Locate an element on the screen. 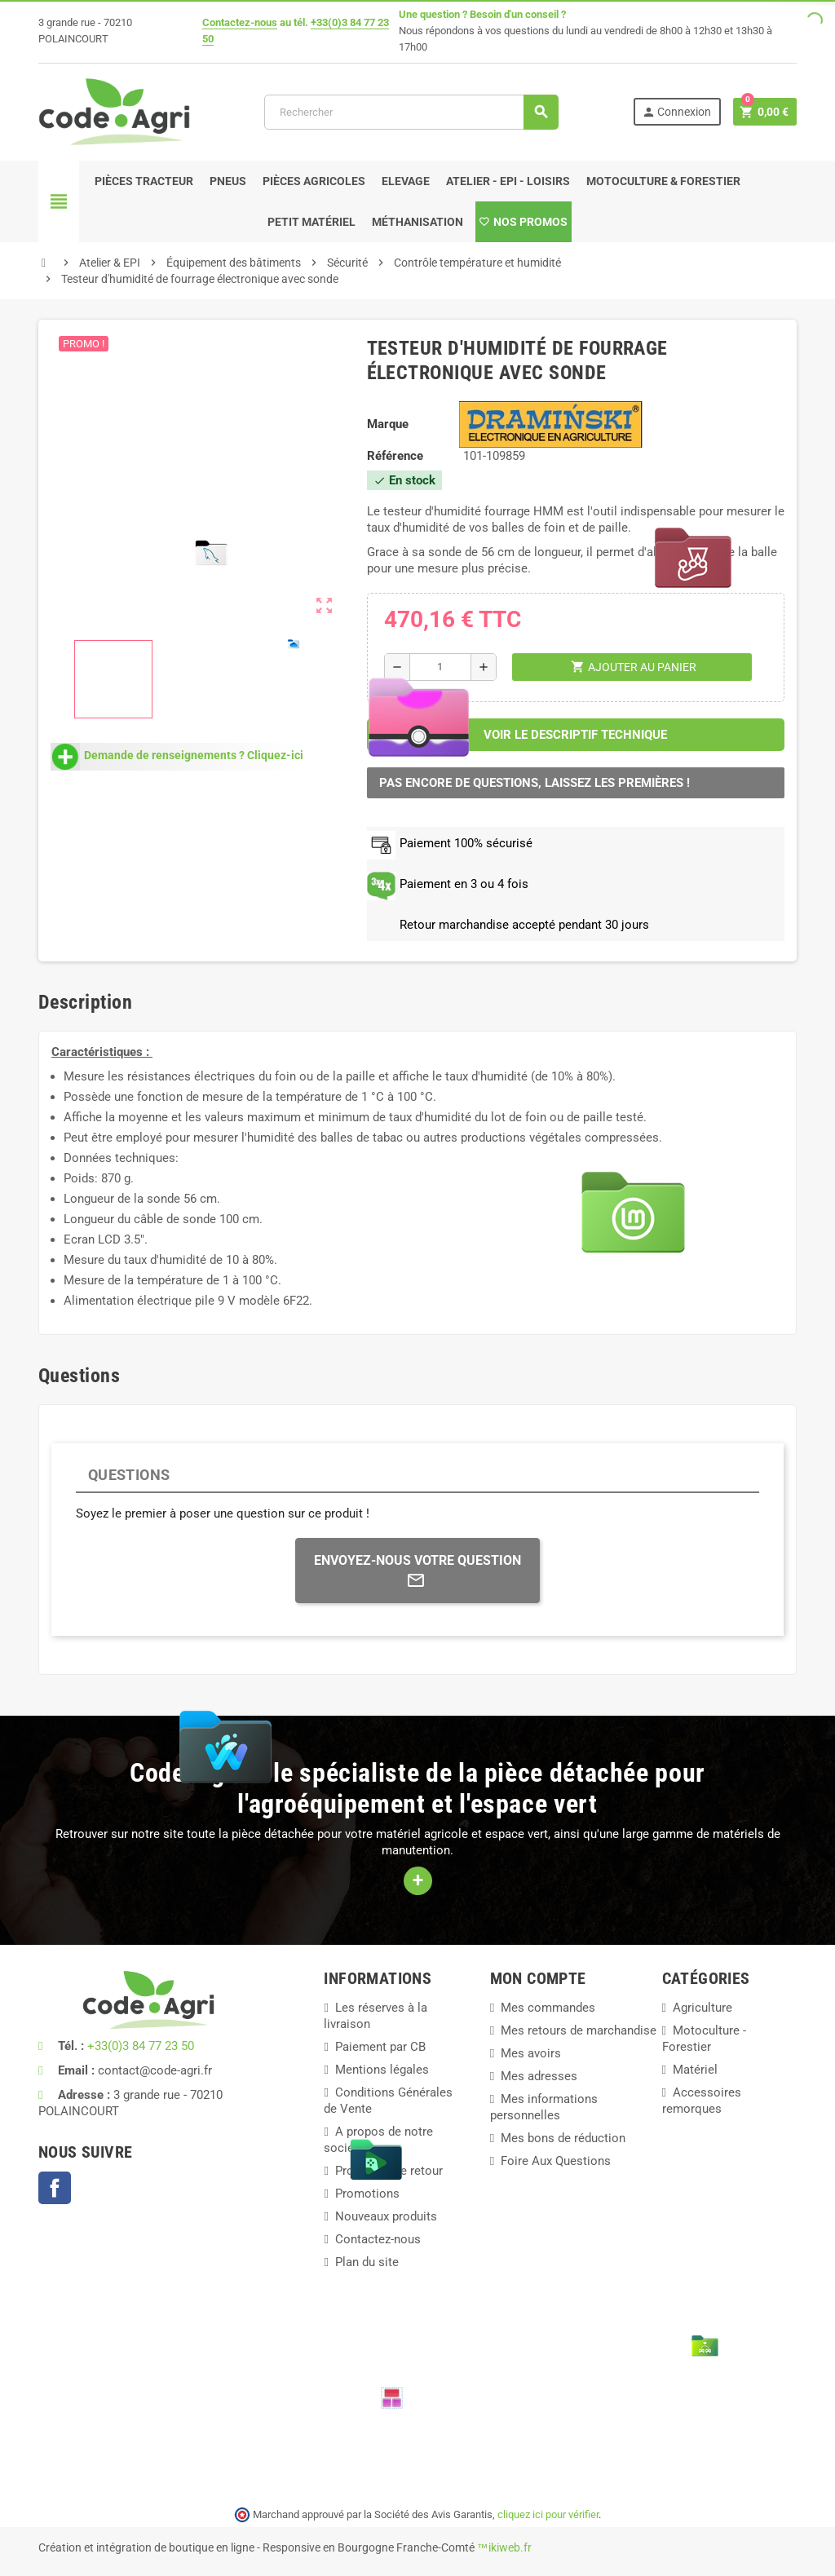 The image size is (835, 2576). open waterfox browser files folder is located at coordinates (225, 1749).